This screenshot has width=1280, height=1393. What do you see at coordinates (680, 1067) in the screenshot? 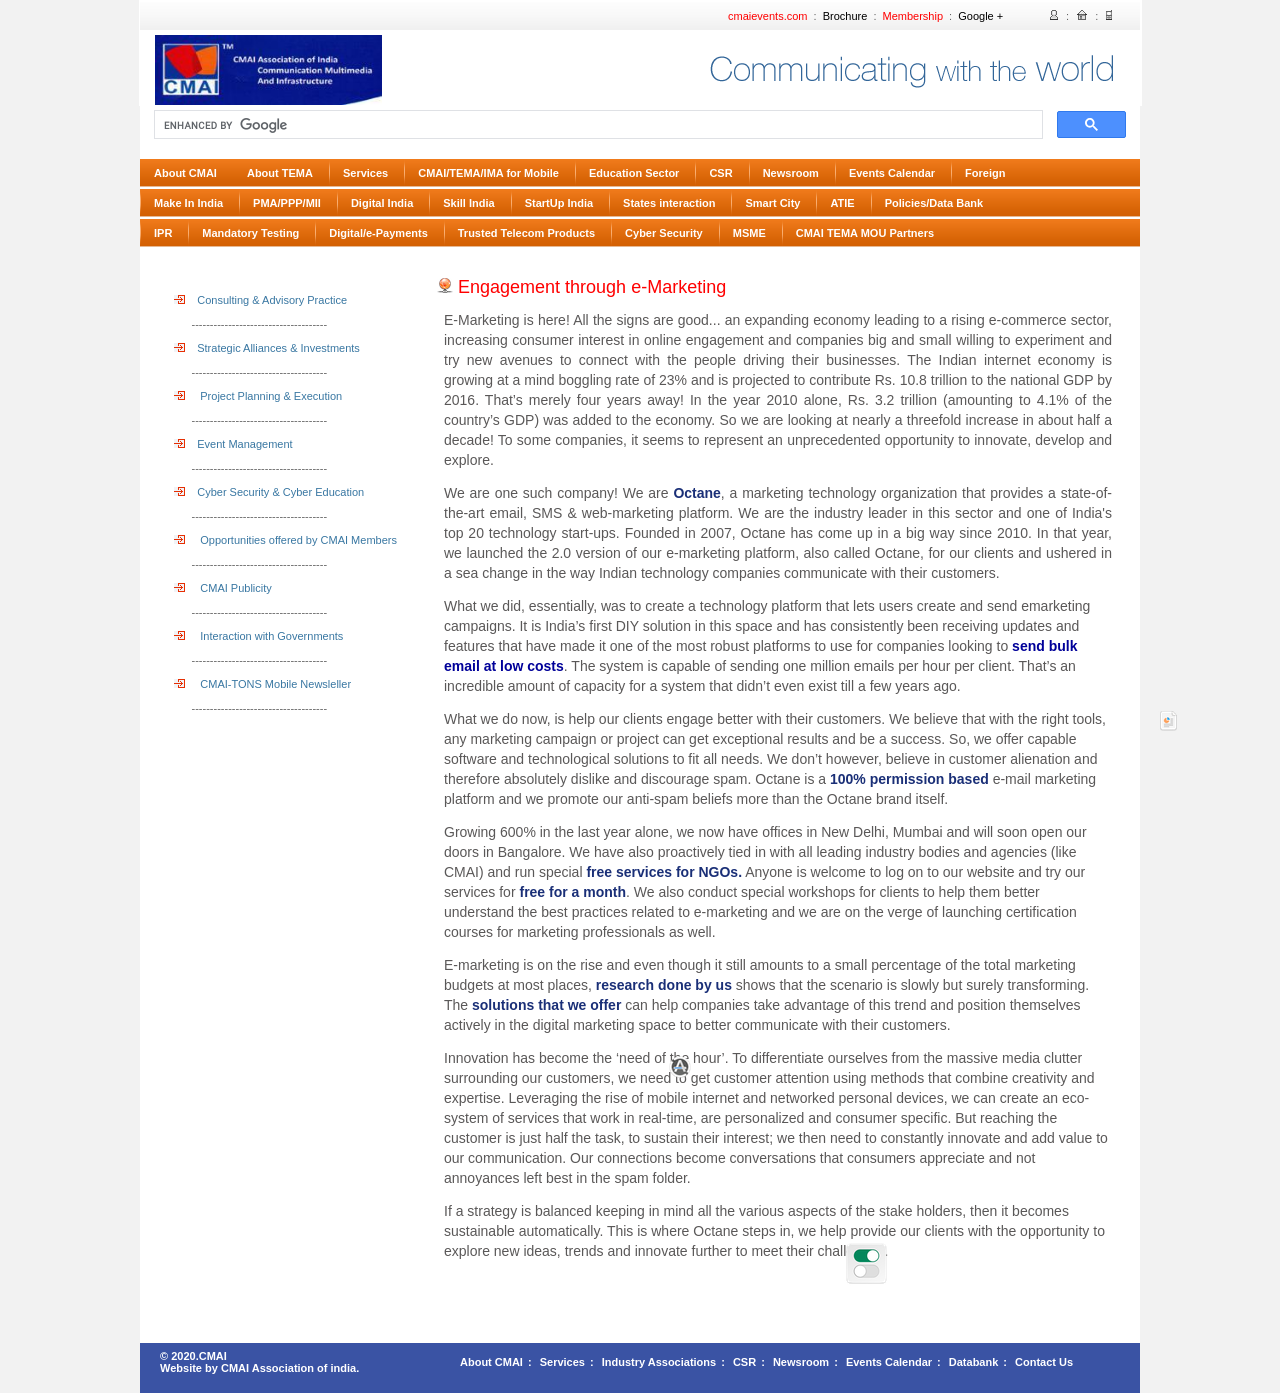
I see `open the software updater application` at bounding box center [680, 1067].